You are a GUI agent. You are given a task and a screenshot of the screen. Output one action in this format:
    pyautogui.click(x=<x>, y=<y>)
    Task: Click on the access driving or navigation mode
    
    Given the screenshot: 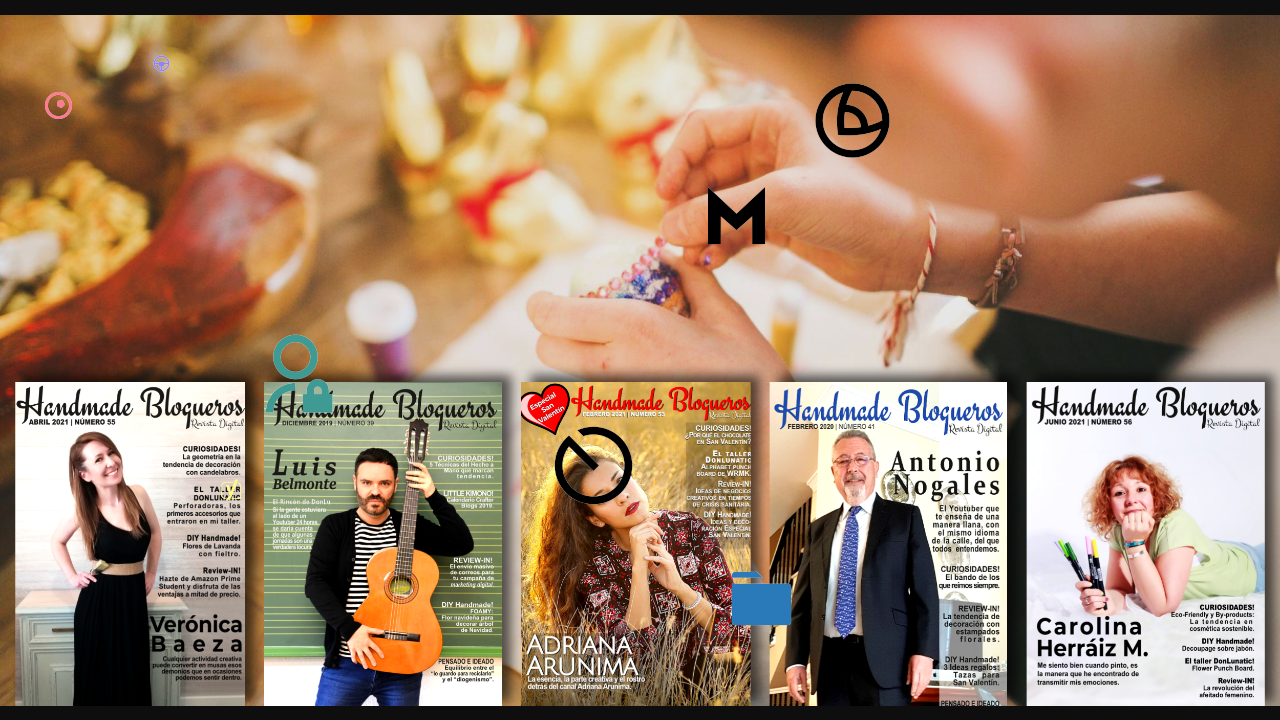 What is the action you would take?
    pyautogui.click(x=161, y=63)
    